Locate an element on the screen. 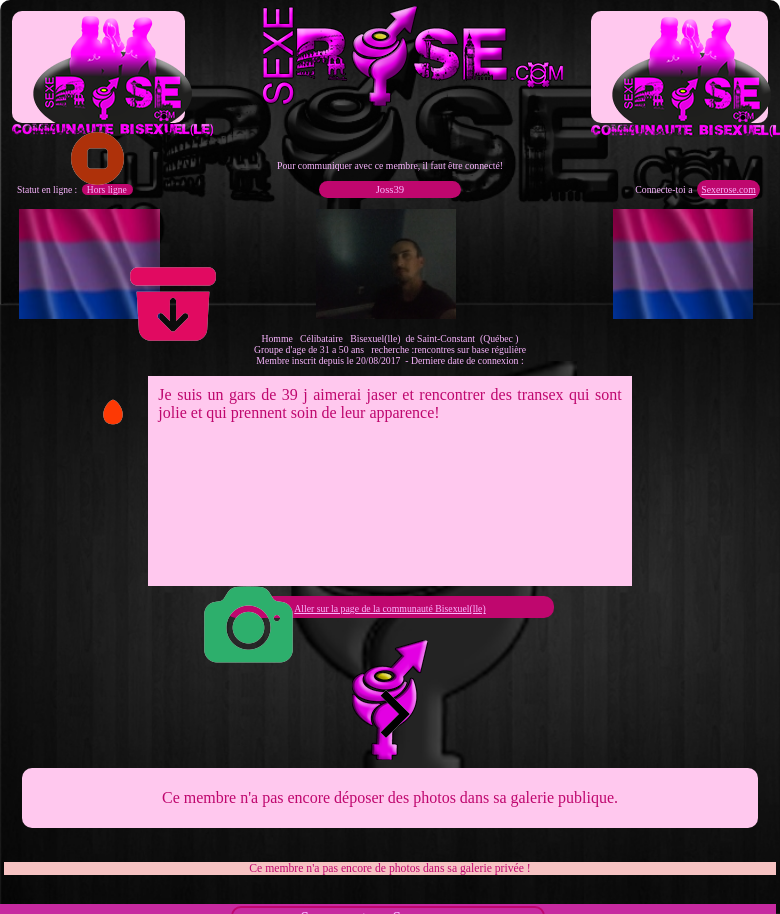  stop media playback is located at coordinates (97, 158).